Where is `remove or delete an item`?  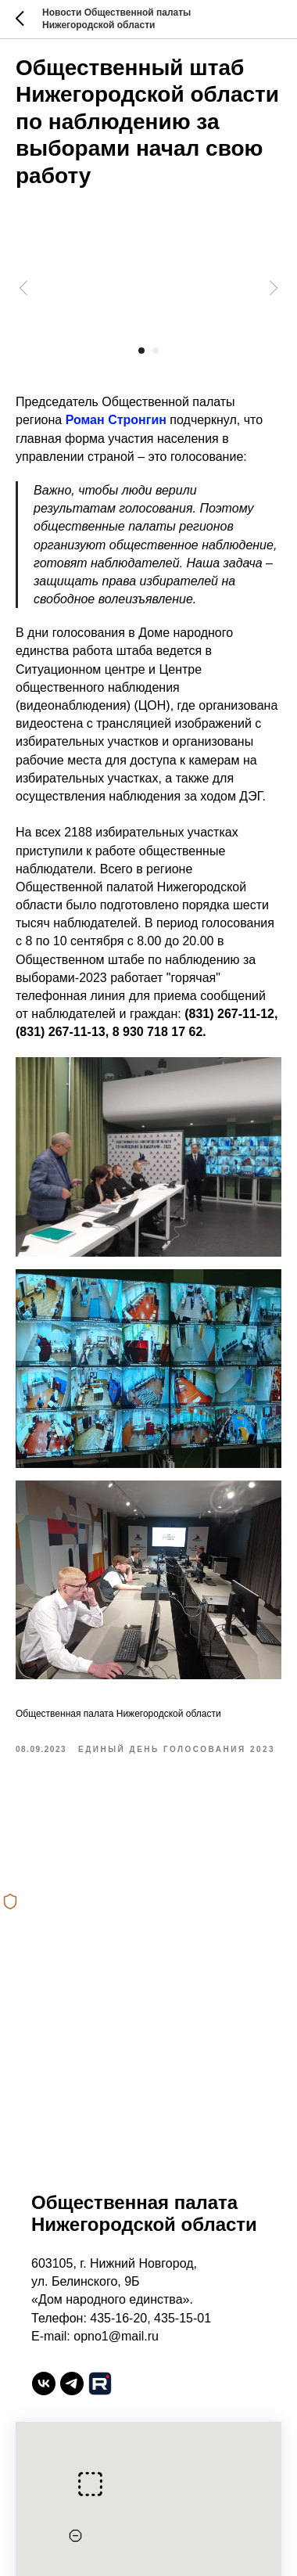 remove or delete an item is located at coordinates (75, 2535).